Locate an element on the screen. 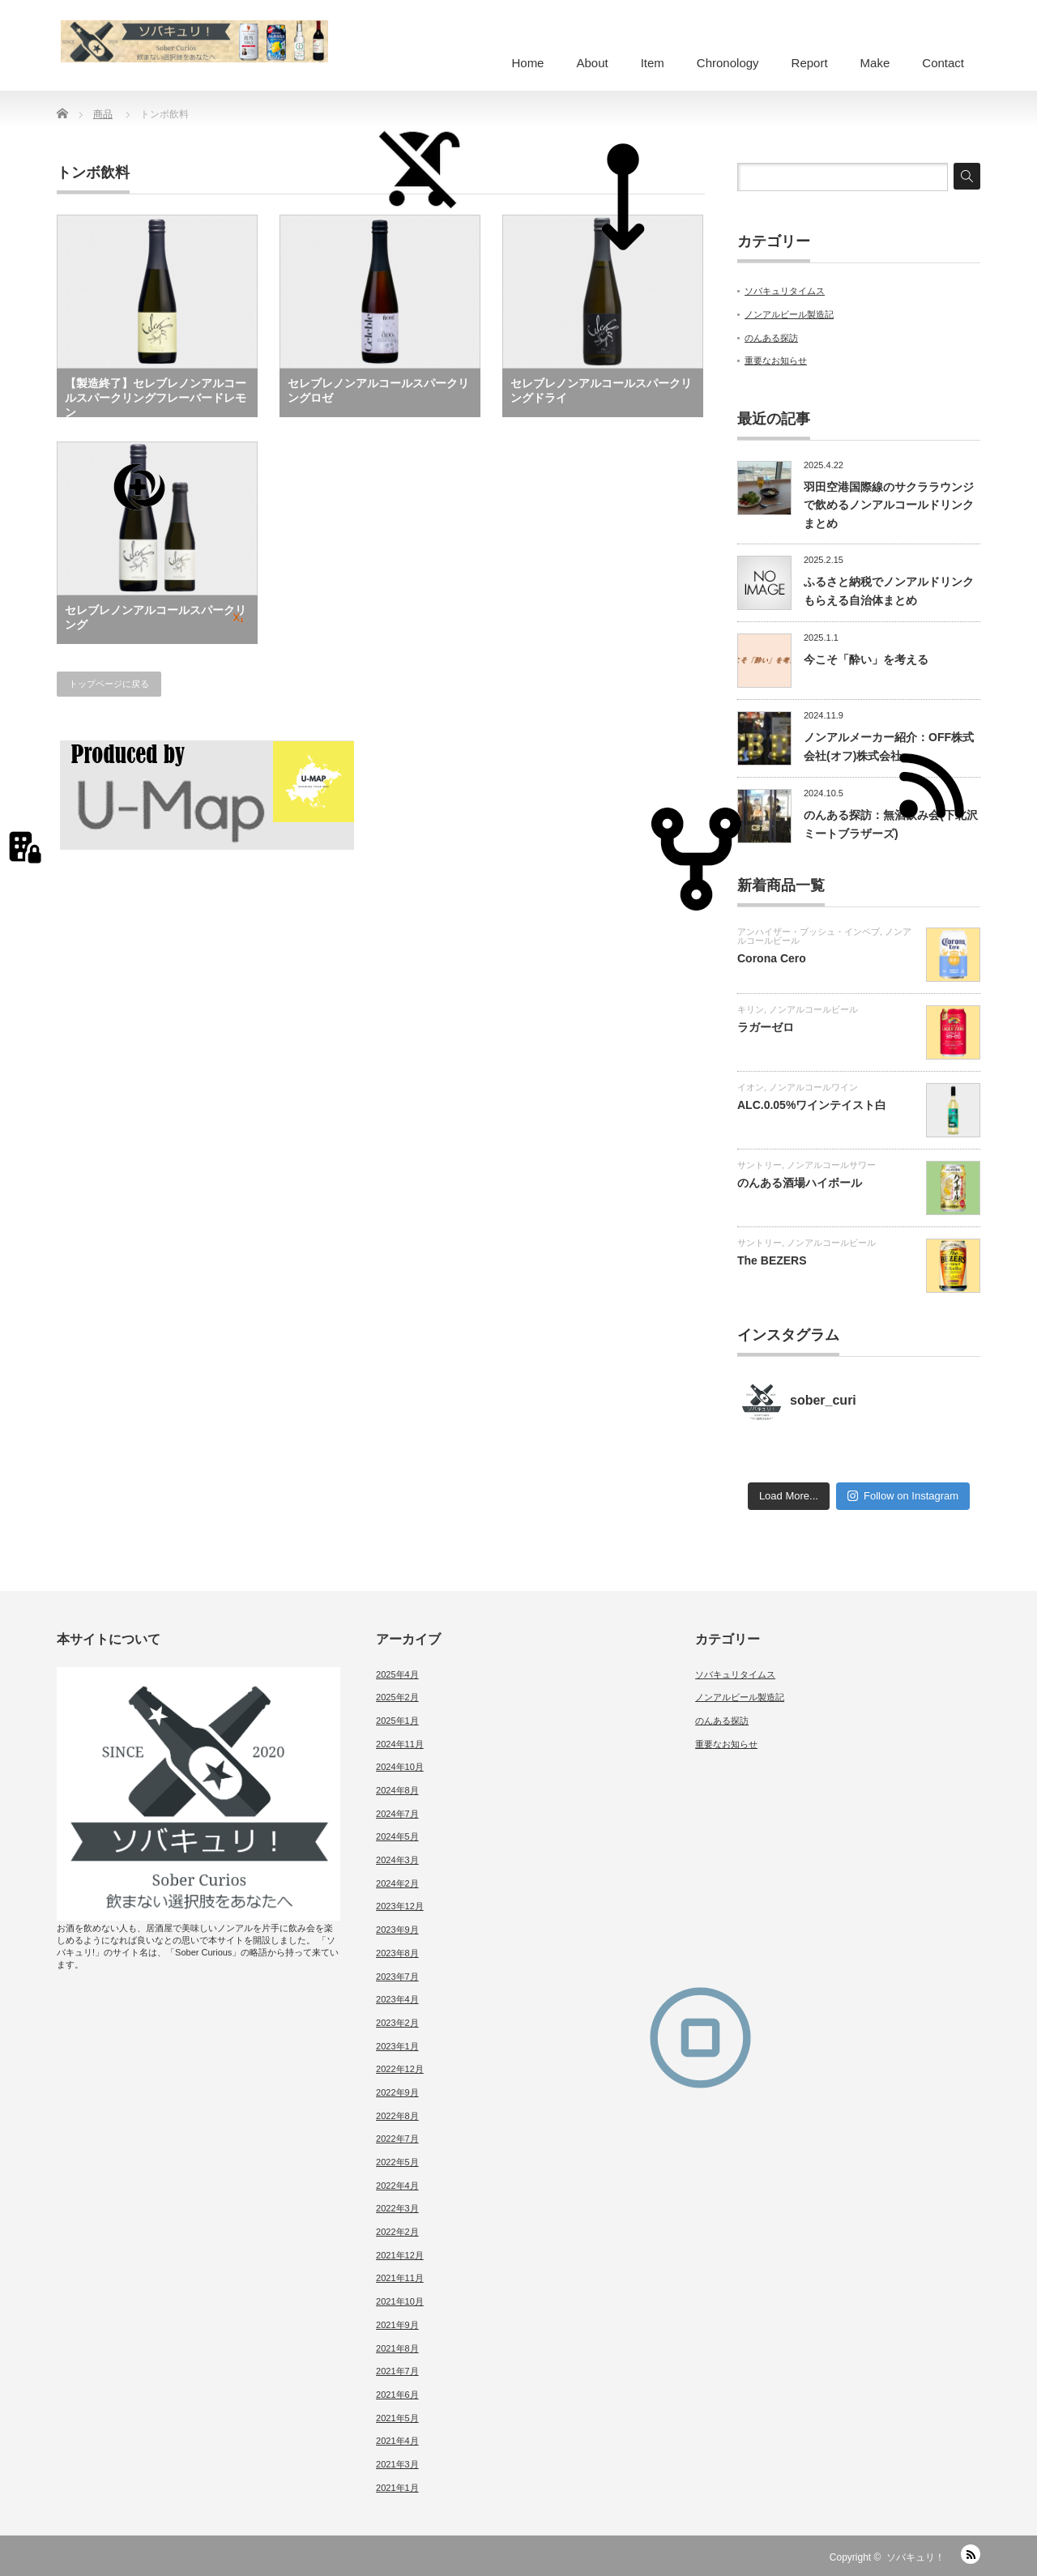  subscribe to RSS feed is located at coordinates (932, 786).